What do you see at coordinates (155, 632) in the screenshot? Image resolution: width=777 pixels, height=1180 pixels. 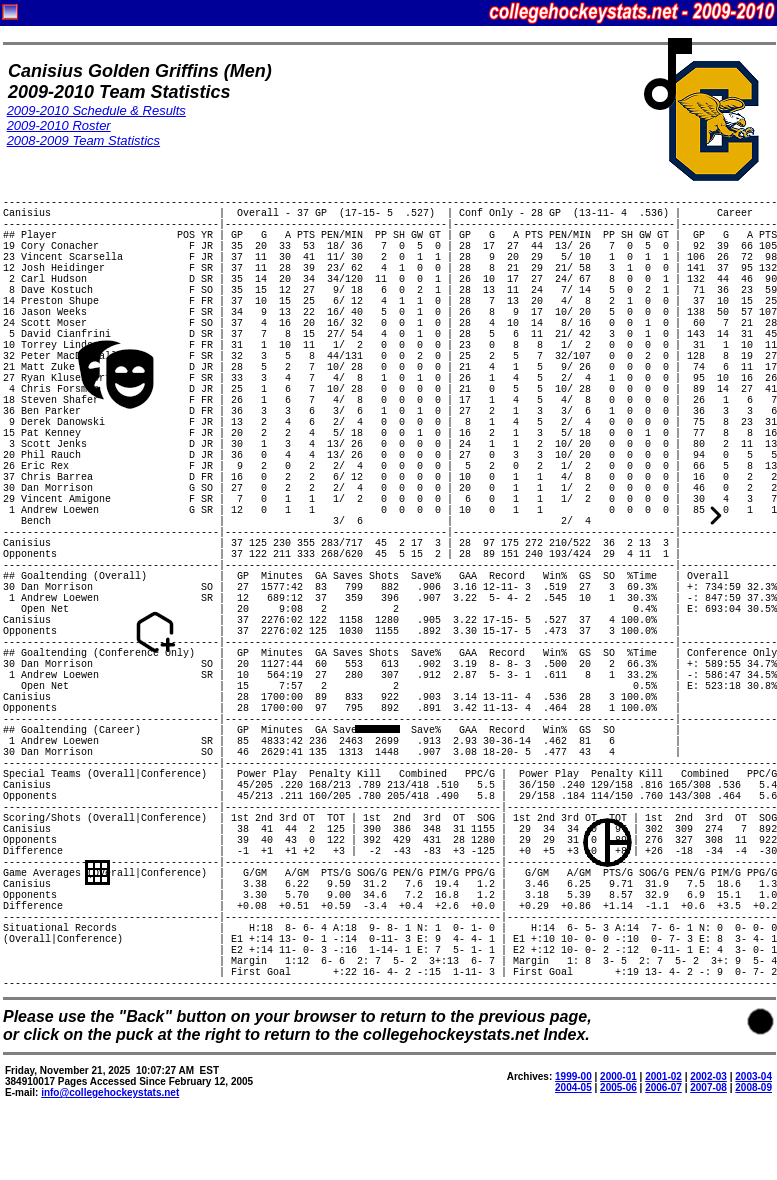 I see `add a new module or component` at bounding box center [155, 632].